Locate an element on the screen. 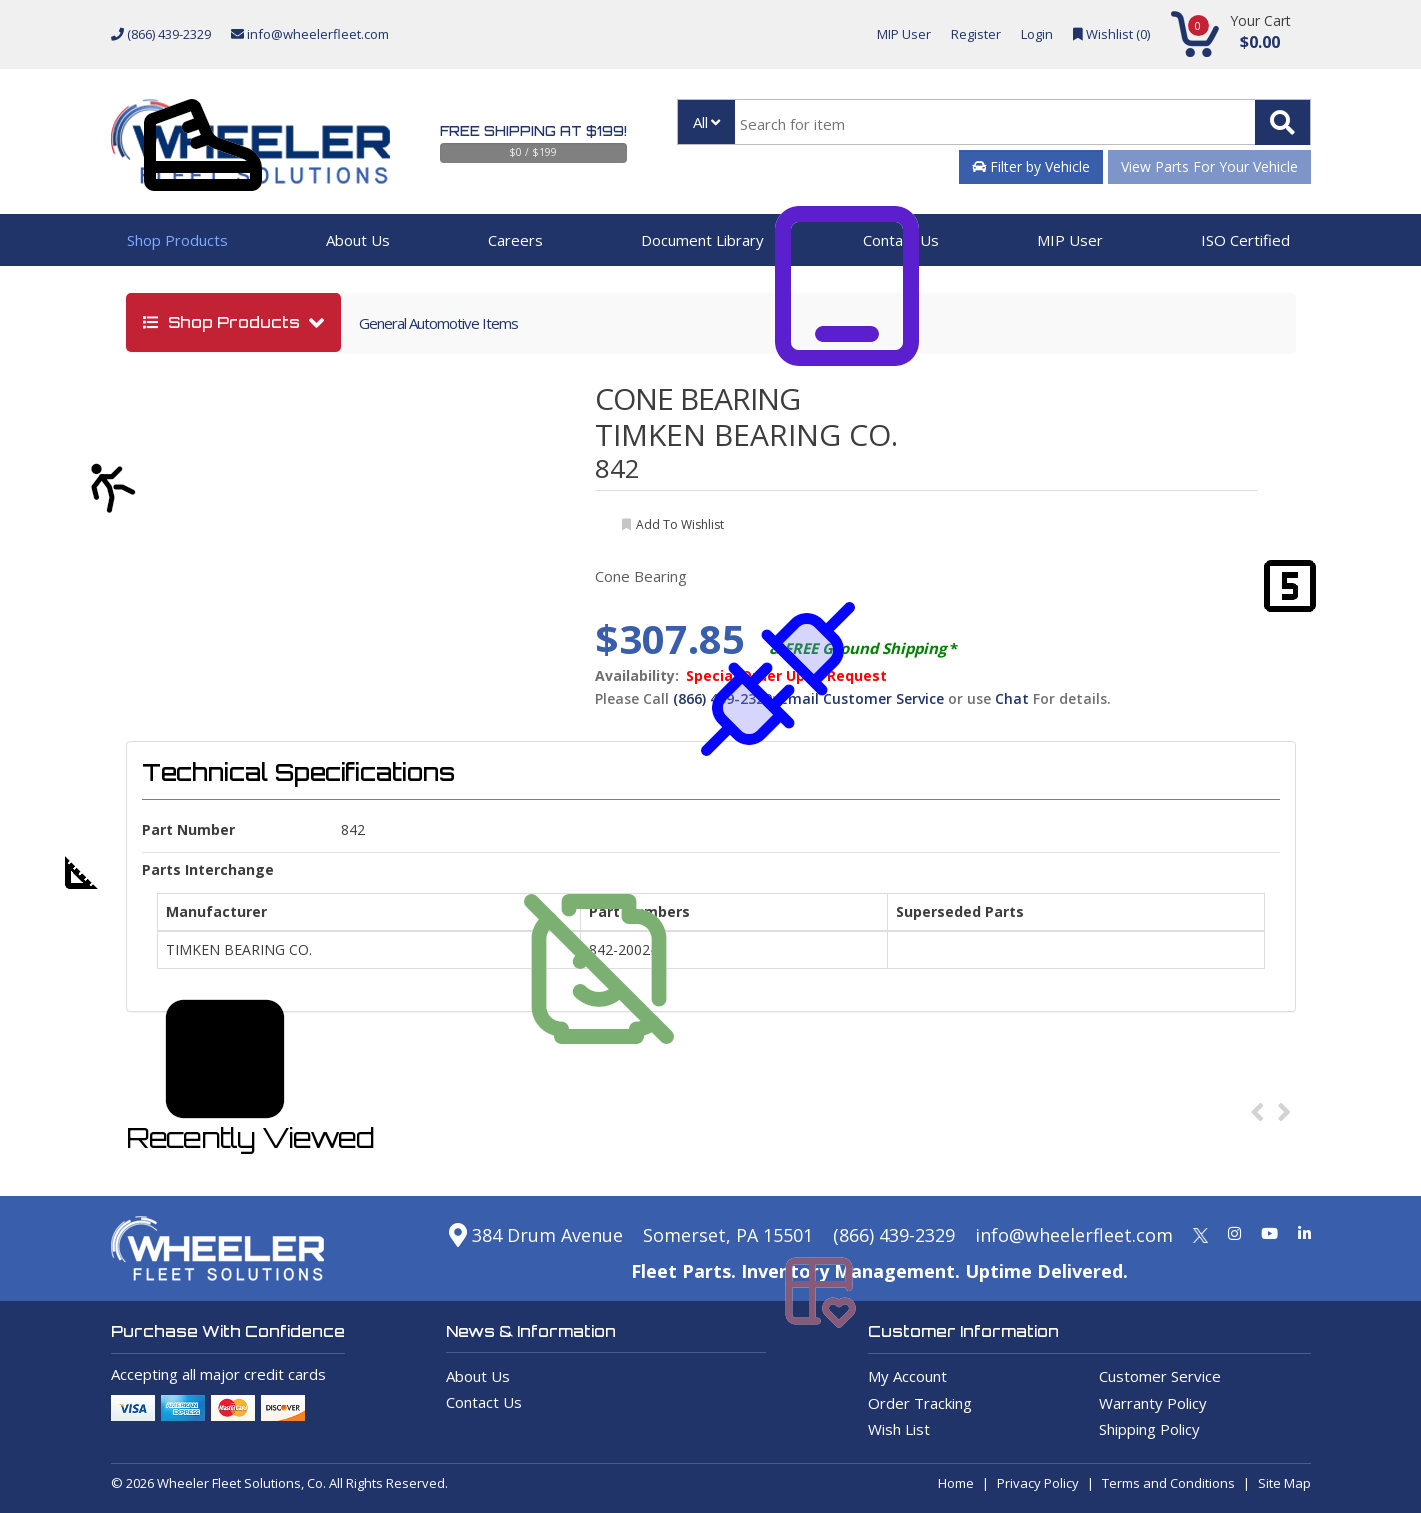  connect or manage device connections is located at coordinates (778, 679).